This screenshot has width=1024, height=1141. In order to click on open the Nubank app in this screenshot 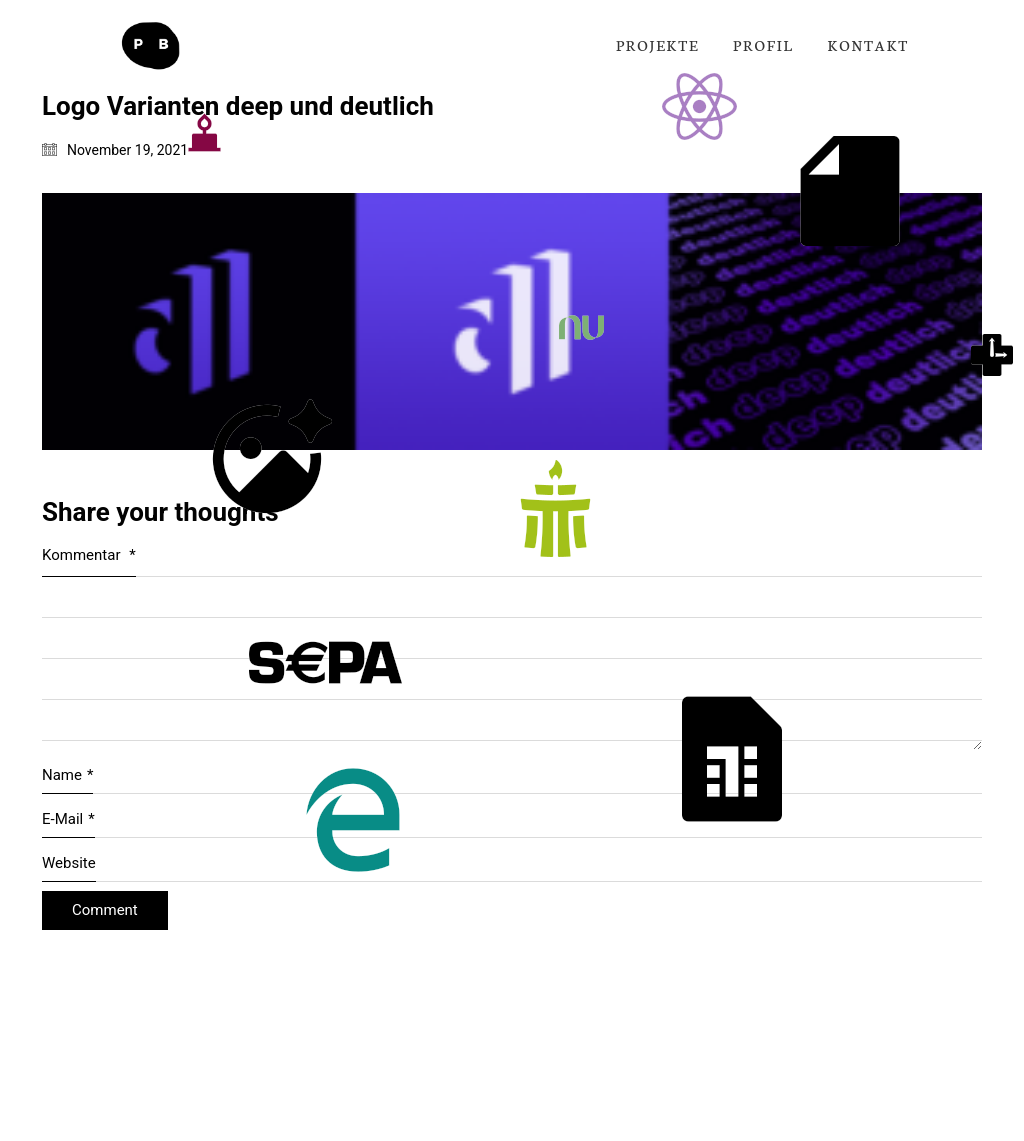, I will do `click(581, 327)`.